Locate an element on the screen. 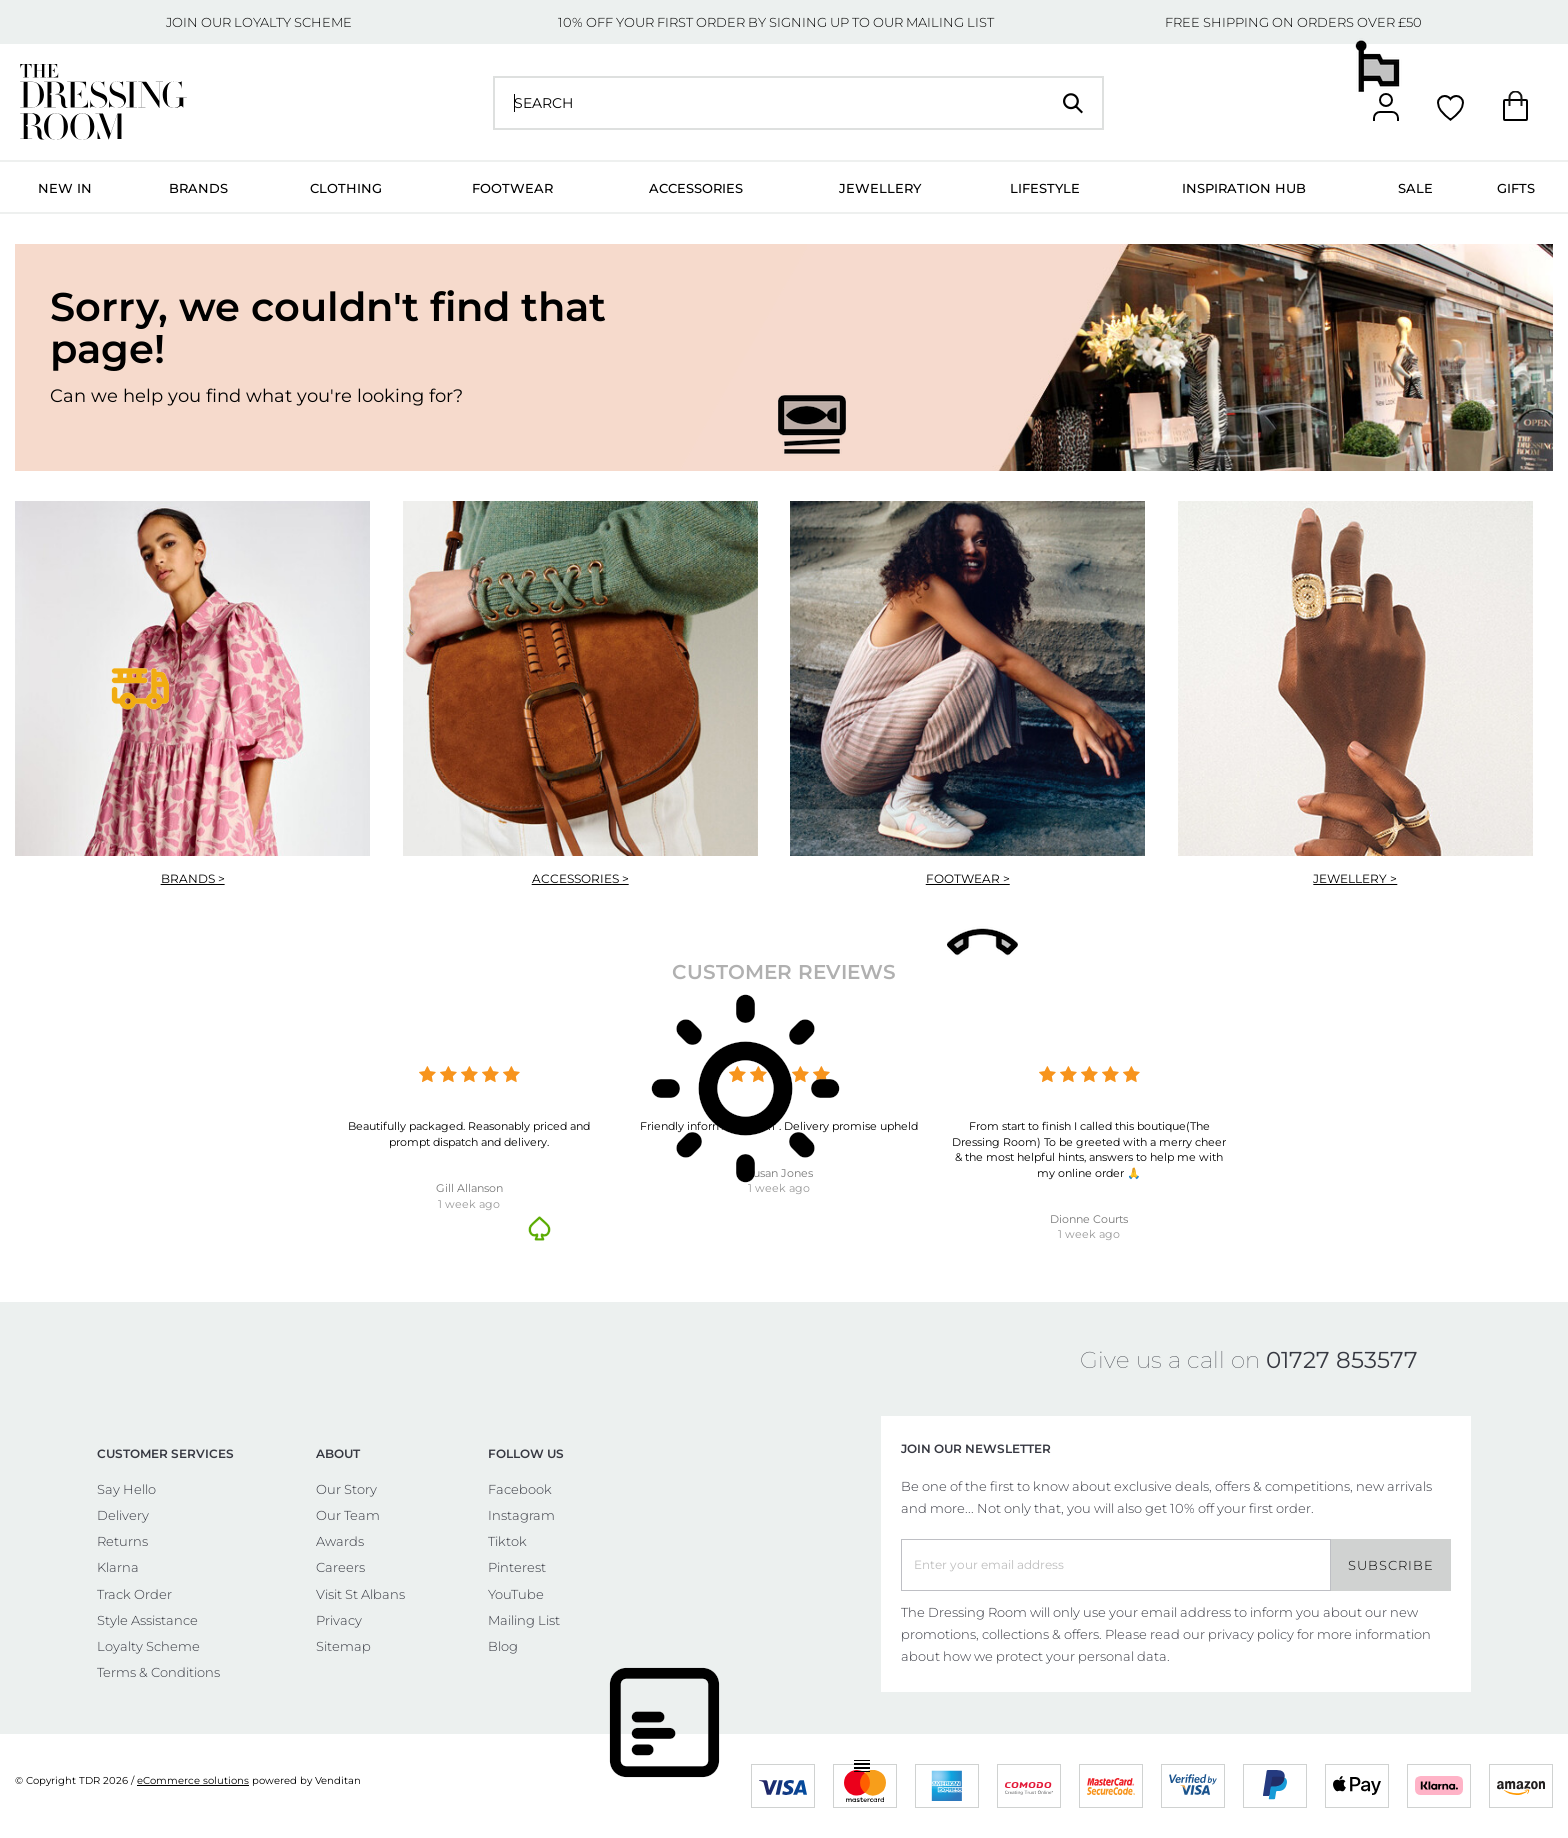 The height and width of the screenshot is (1838, 1568). view set meal or bento box options is located at coordinates (812, 426).